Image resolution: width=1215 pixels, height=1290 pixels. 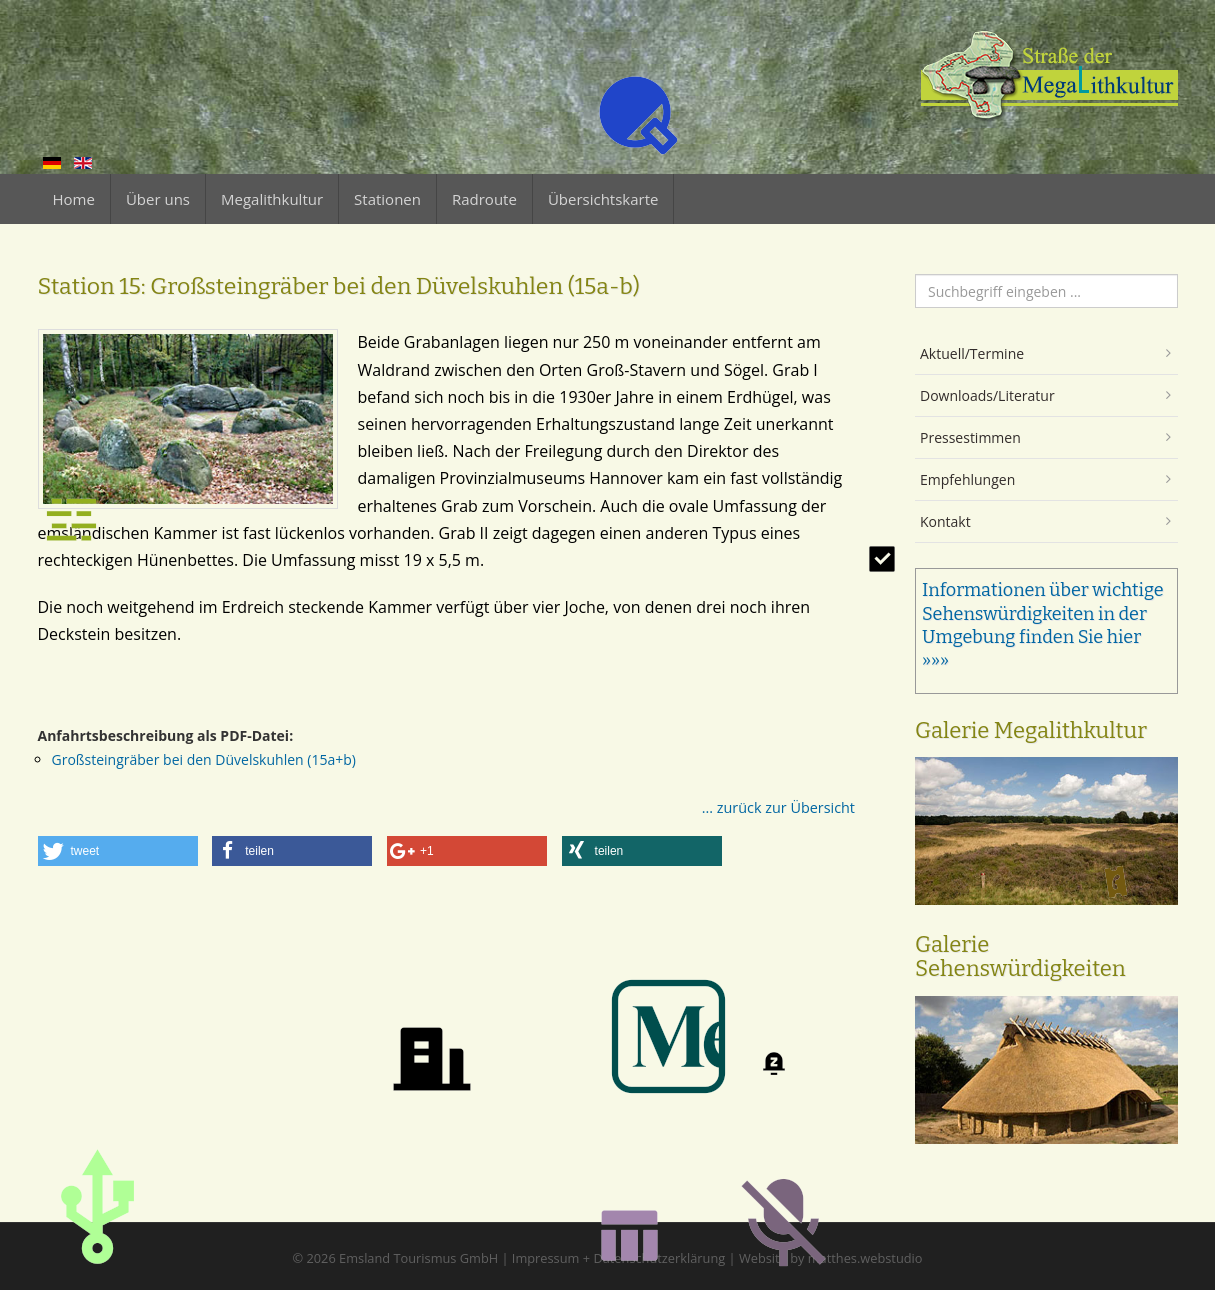 I want to click on connect a USB device, so click(x=97, y=1206).